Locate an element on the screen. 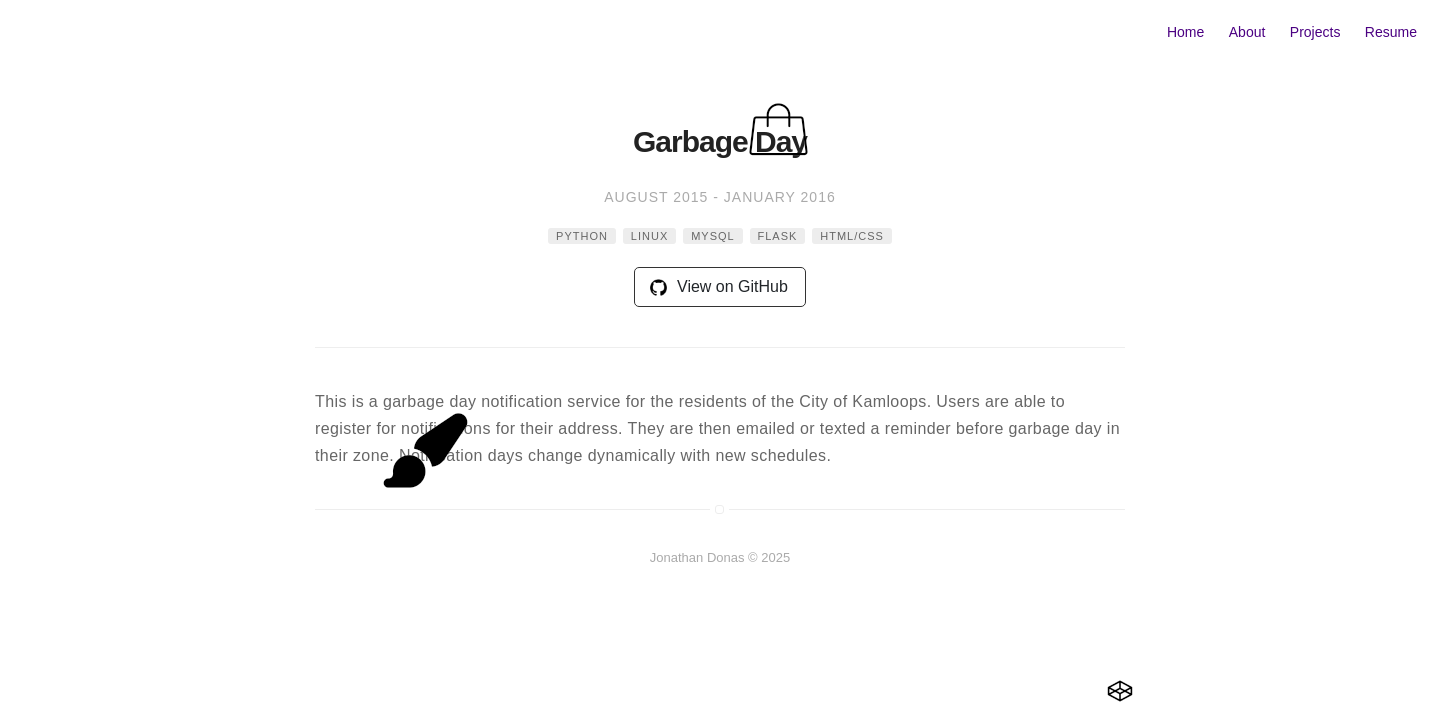 The height and width of the screenshot is (720, 1440). access shopping bag or cart is located at coordinates (778, 132).